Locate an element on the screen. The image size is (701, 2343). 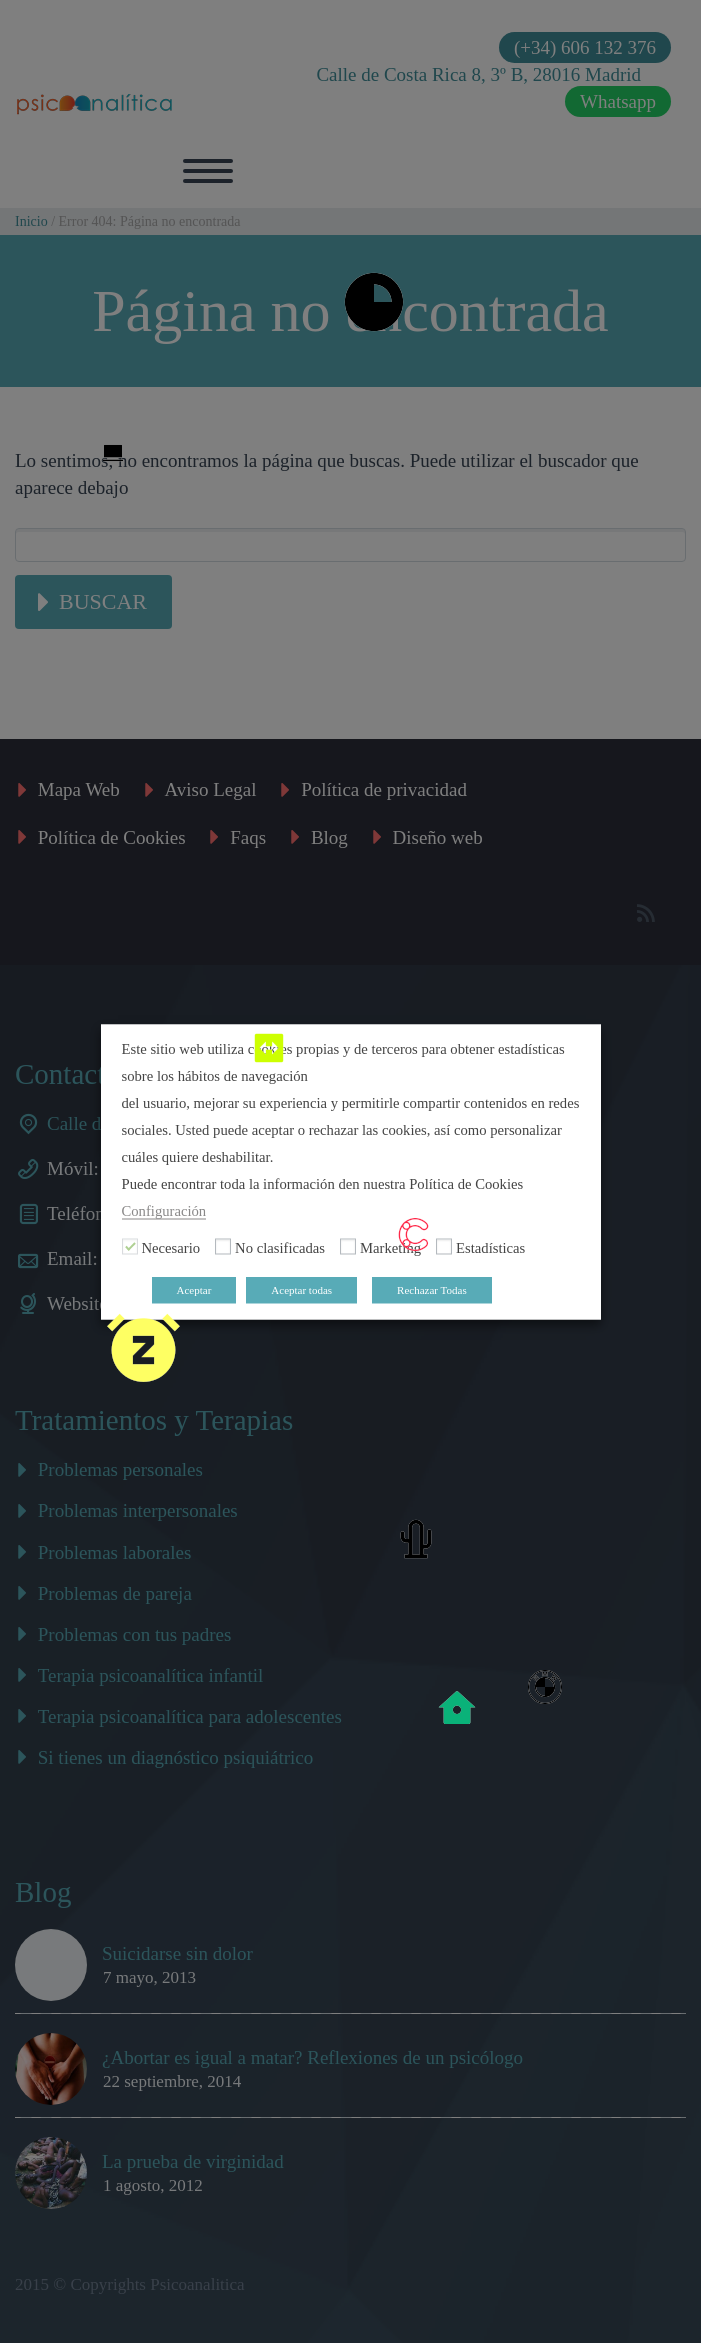
BMW brand logo is located at coordinates (545, 1687).